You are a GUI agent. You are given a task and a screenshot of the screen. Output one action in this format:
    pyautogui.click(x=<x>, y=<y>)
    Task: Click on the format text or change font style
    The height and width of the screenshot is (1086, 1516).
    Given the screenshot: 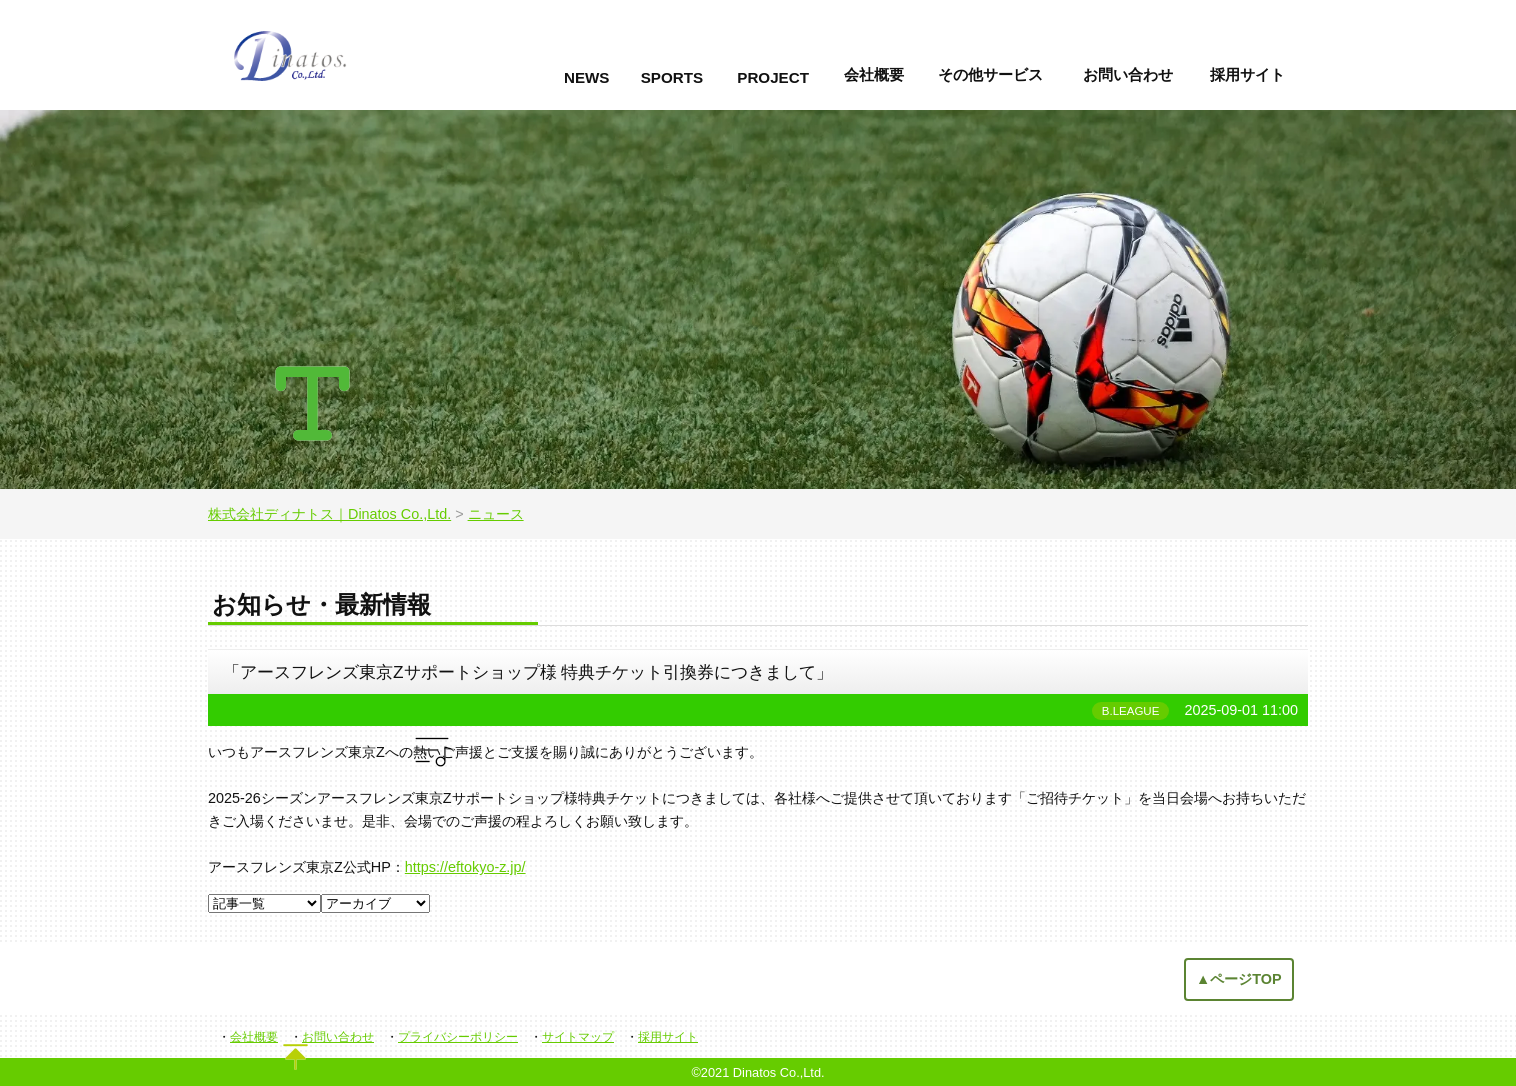 What is the action you would take?
    pyautogui.click(x=312, y=403)
    